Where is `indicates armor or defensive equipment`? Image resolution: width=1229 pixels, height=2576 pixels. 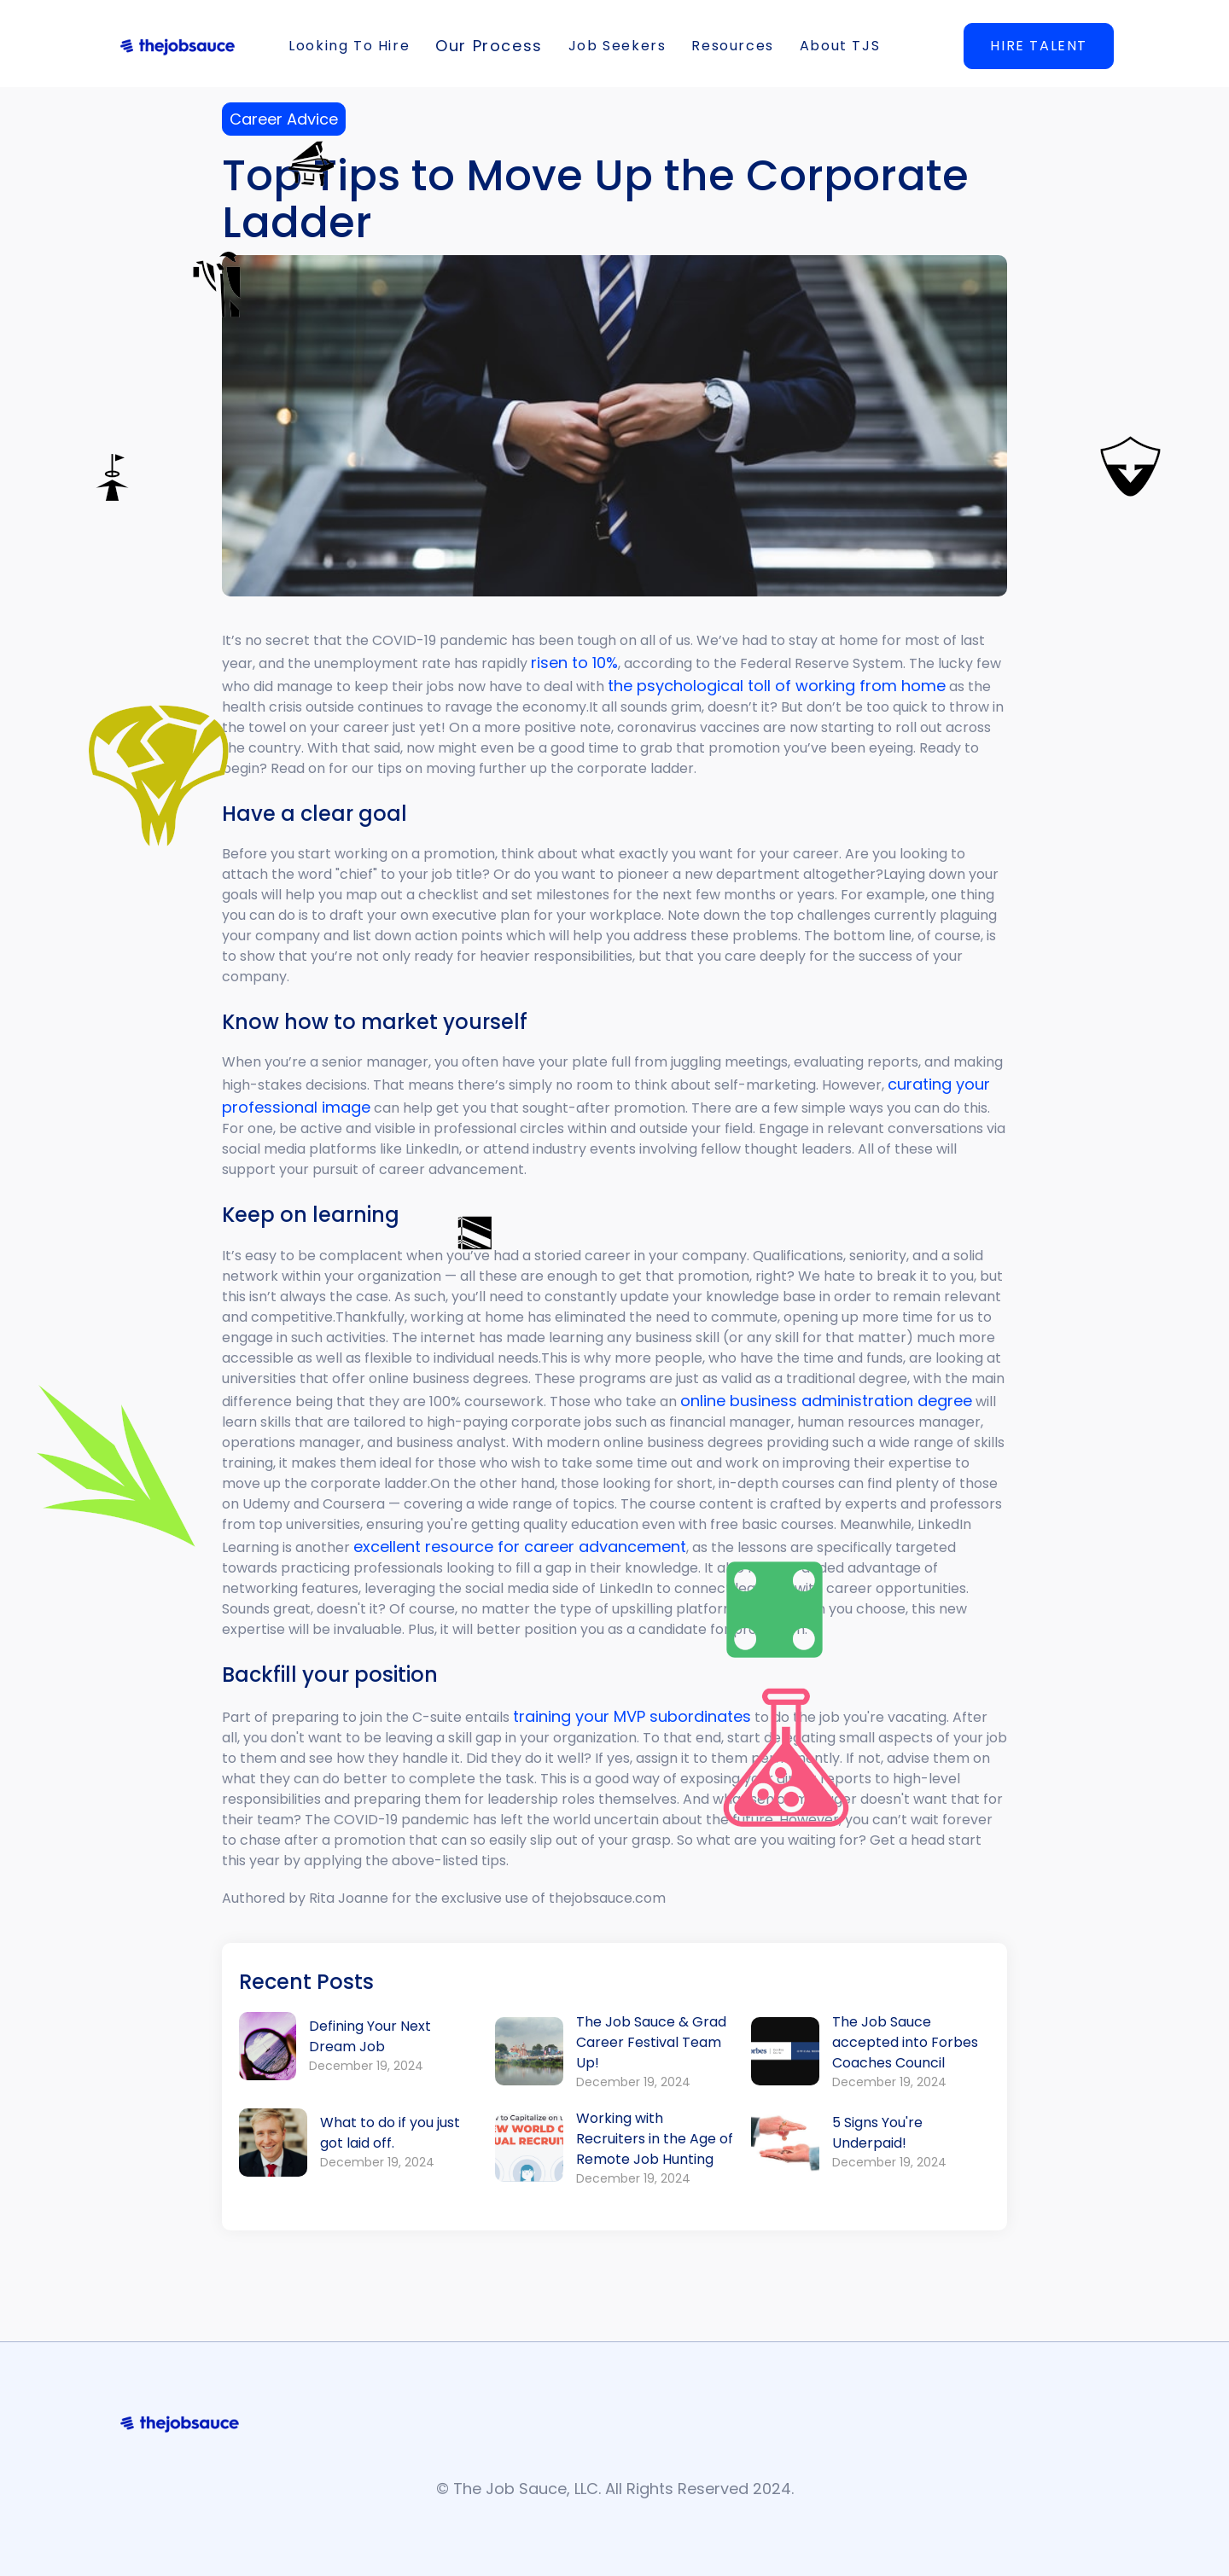 indicates armor or defensive equipment is located at coordinates (475, 1233).